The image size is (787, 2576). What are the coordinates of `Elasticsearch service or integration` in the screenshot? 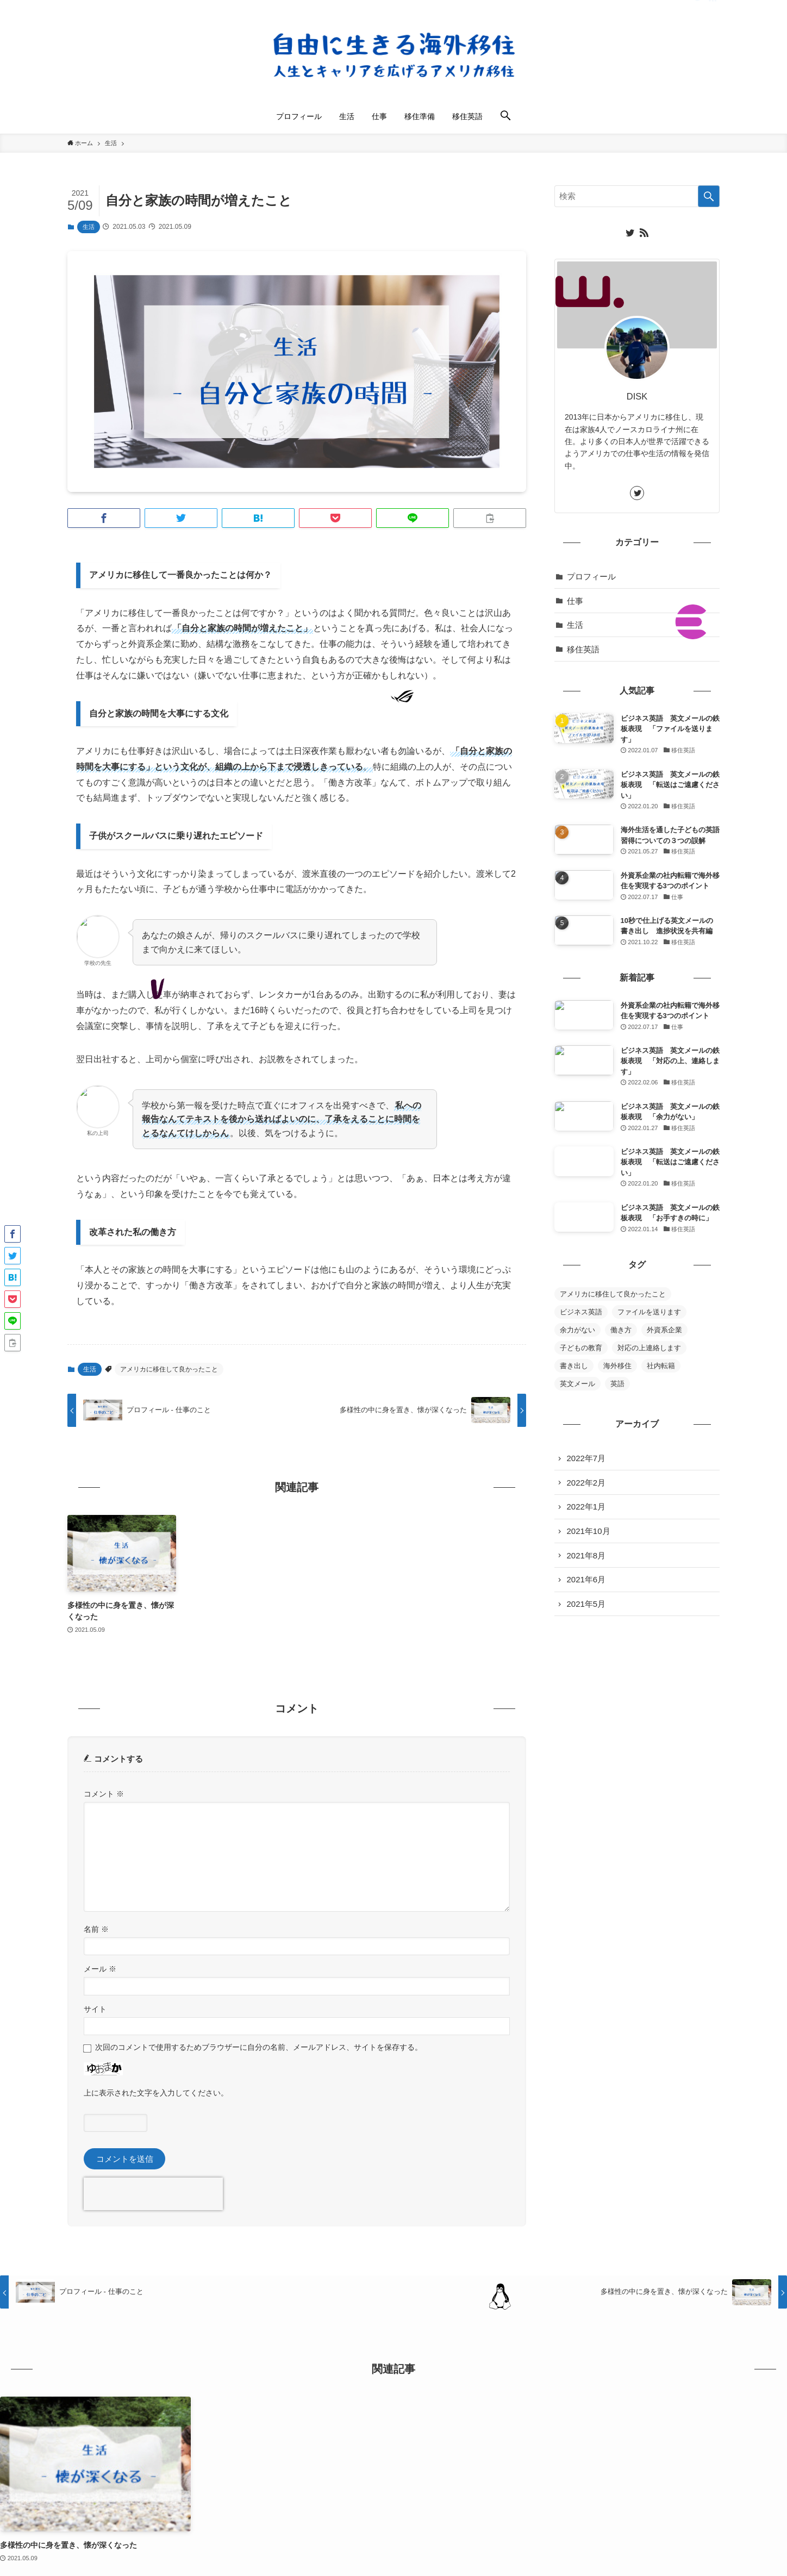 It's located at (691, 622).